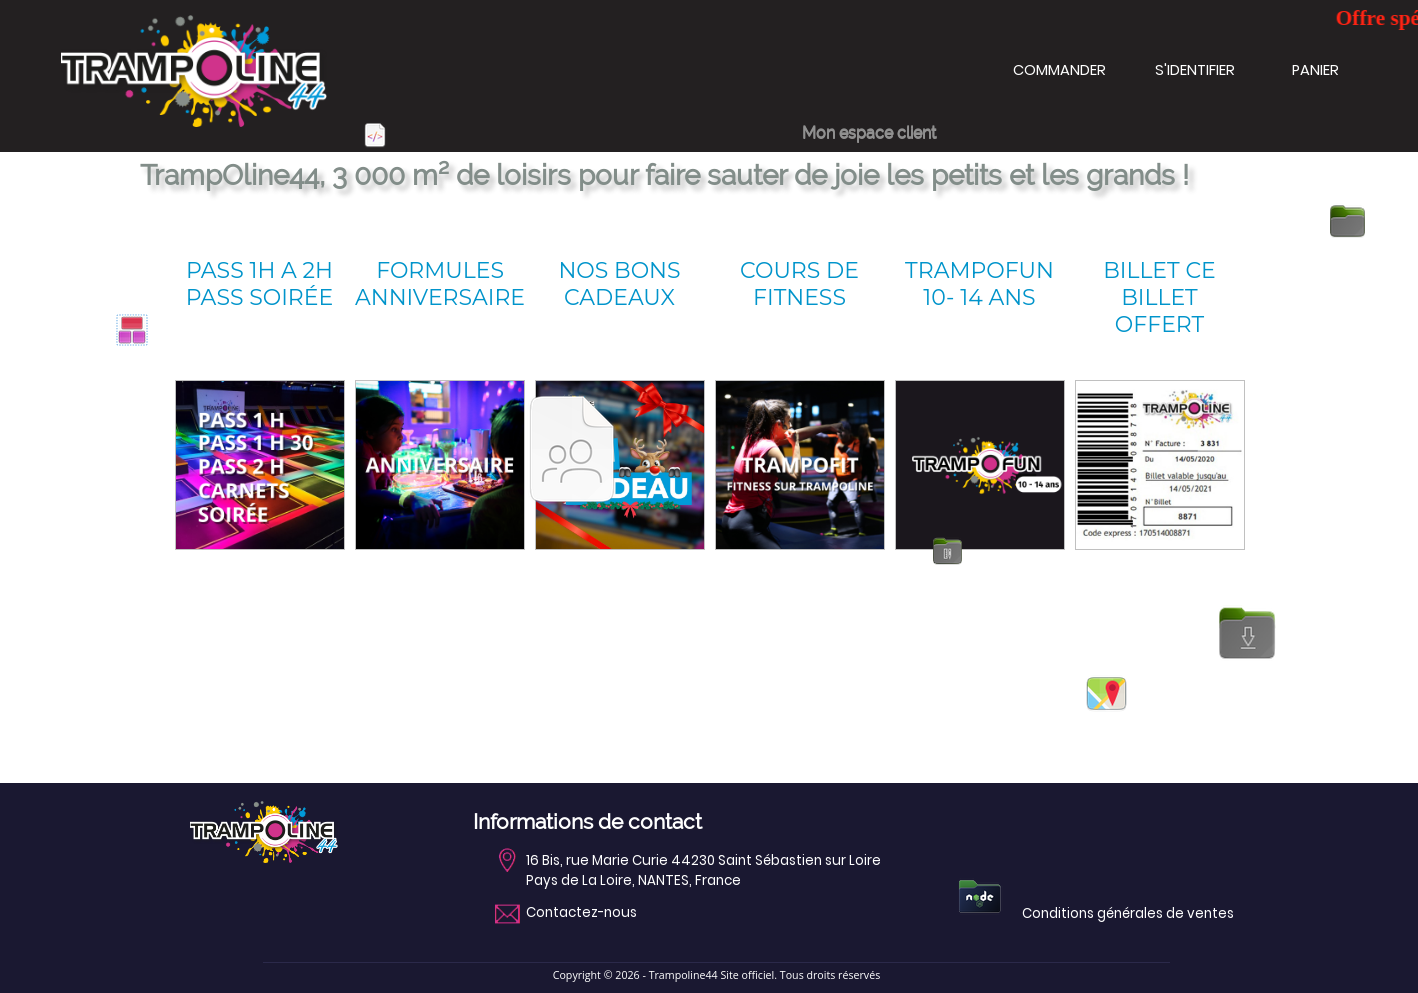 This screenshot has width=1418, height=993. What do you see at coordinates (1247, 633) in the screenshot?
I see `open downloads folder` at bounding box center [1247, 633].